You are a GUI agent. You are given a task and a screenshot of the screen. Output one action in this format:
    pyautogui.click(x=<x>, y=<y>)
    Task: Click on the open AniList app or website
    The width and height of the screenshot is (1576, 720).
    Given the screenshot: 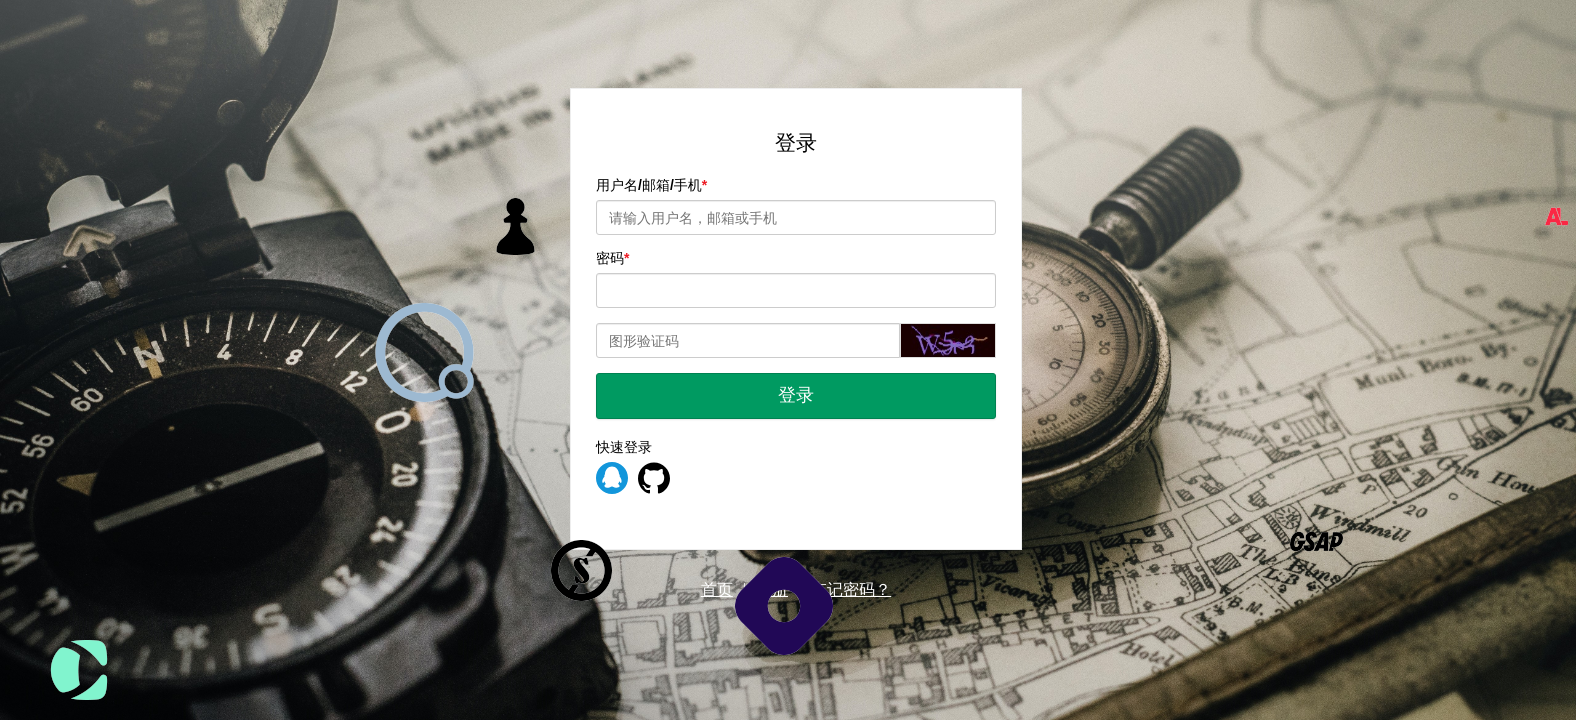 What is the action you would take?
    pyautogui.click(x=1556, y=216)
    